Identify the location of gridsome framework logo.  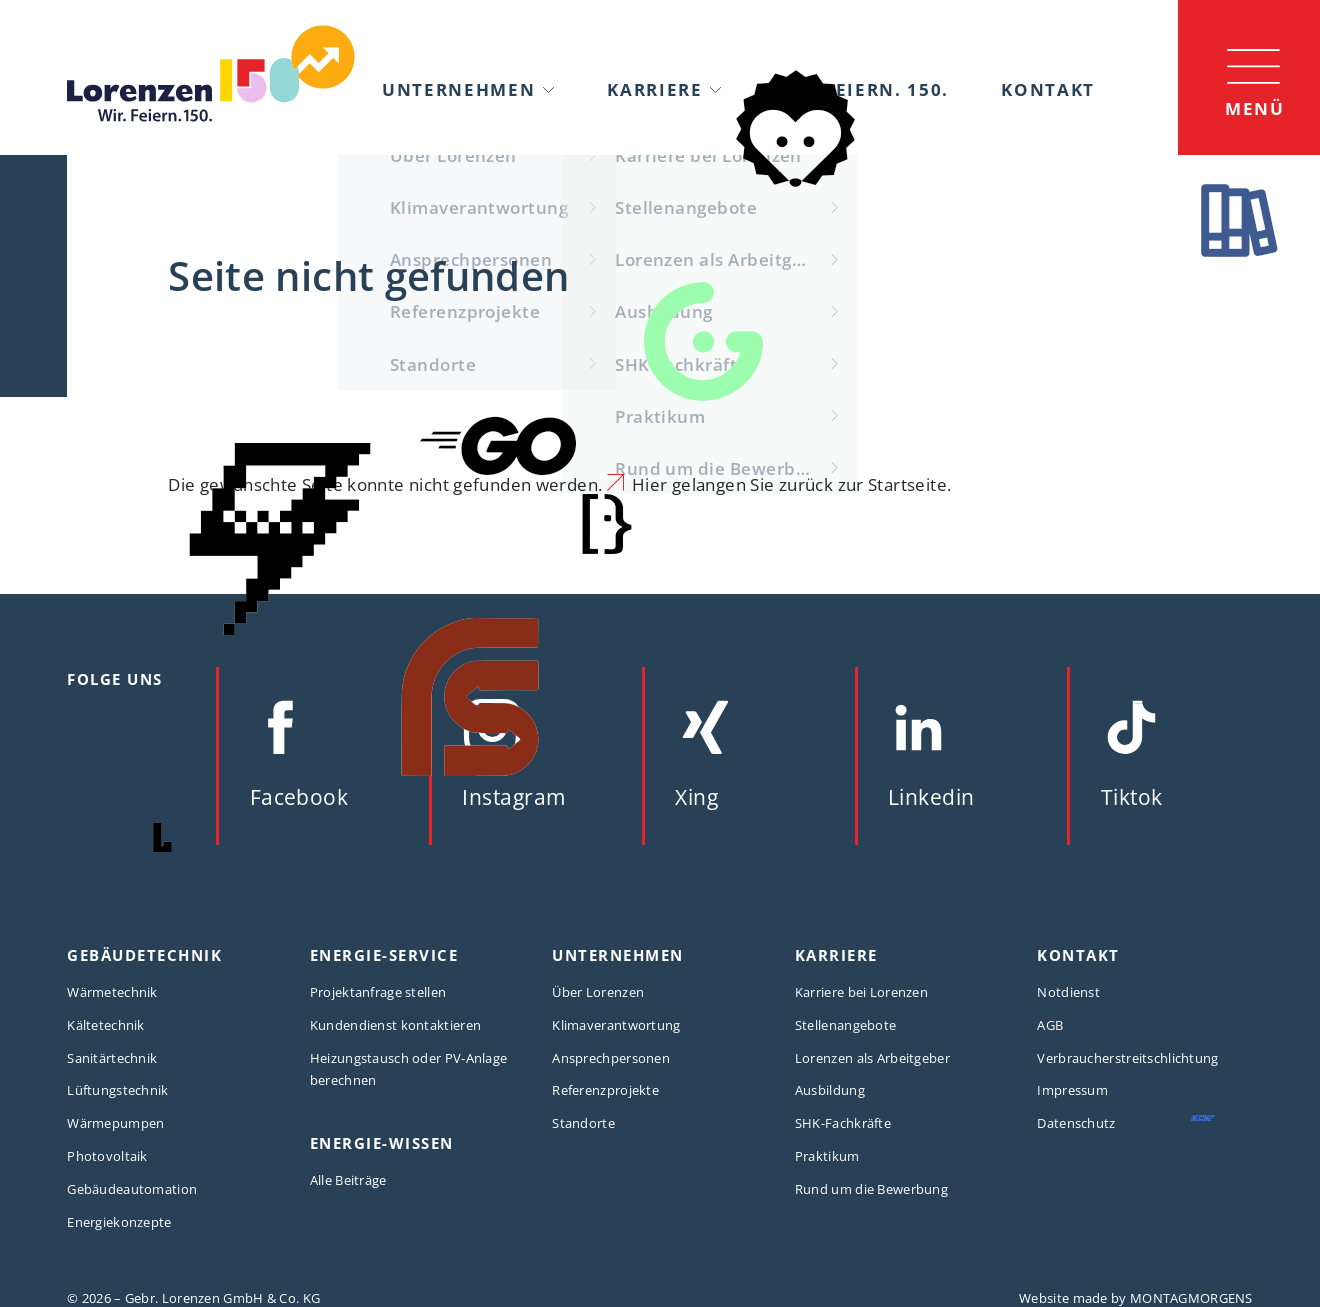
(703, 341).